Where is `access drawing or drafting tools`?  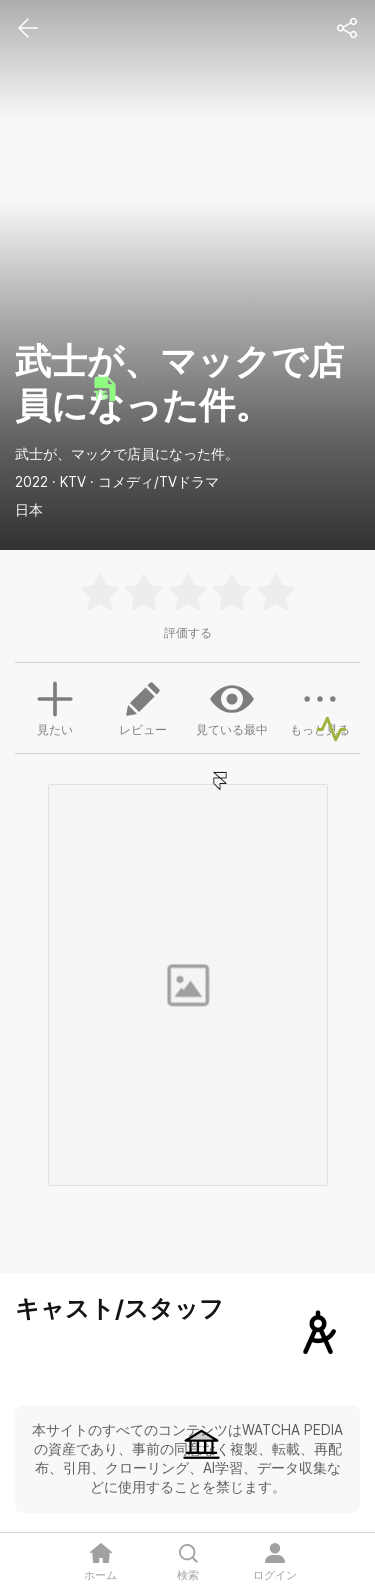 access drawing or drafting tools is located at coordinates (318, 1333).